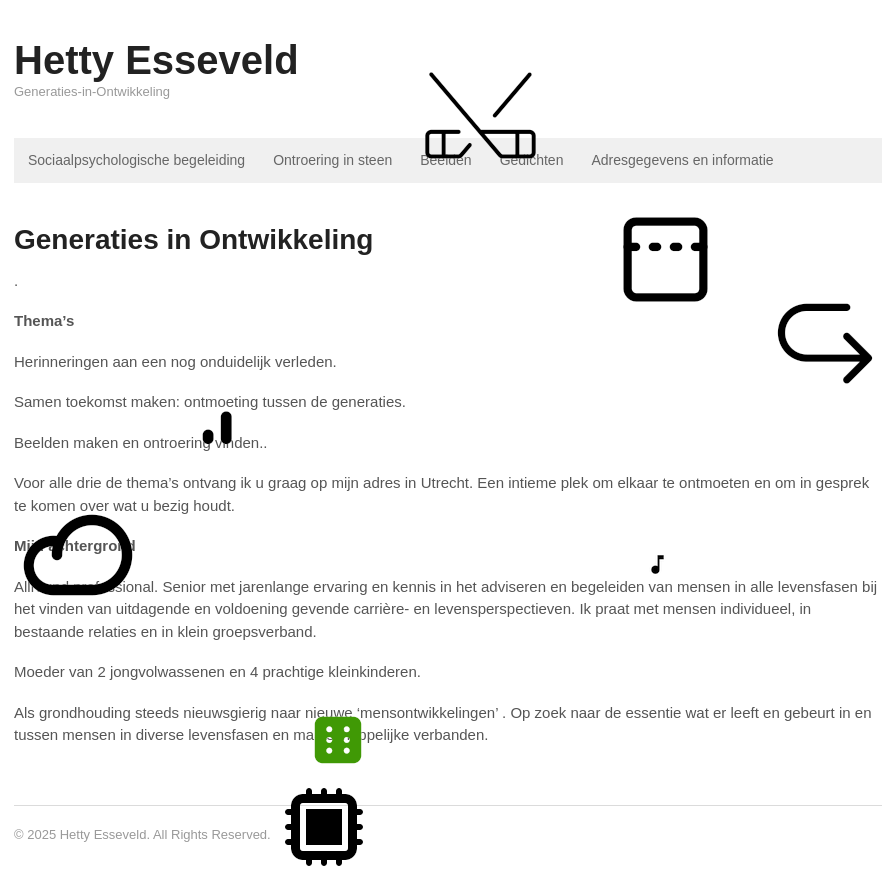 The width and height of the screenshot is (896, 879). What do you see at coordinates (480, 115) in the screenshot?
I see `view hockey scores or game updates` at bounding box center [480, 115].